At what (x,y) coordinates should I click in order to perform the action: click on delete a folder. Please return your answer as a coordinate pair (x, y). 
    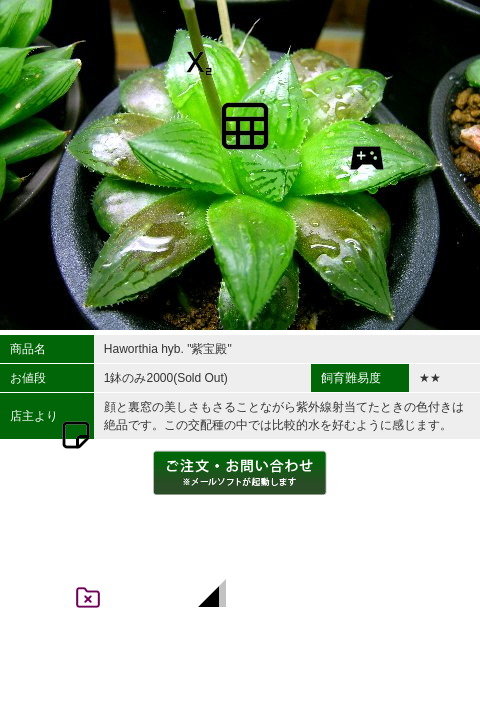
    Looking at the image, I should click on (88, 598).